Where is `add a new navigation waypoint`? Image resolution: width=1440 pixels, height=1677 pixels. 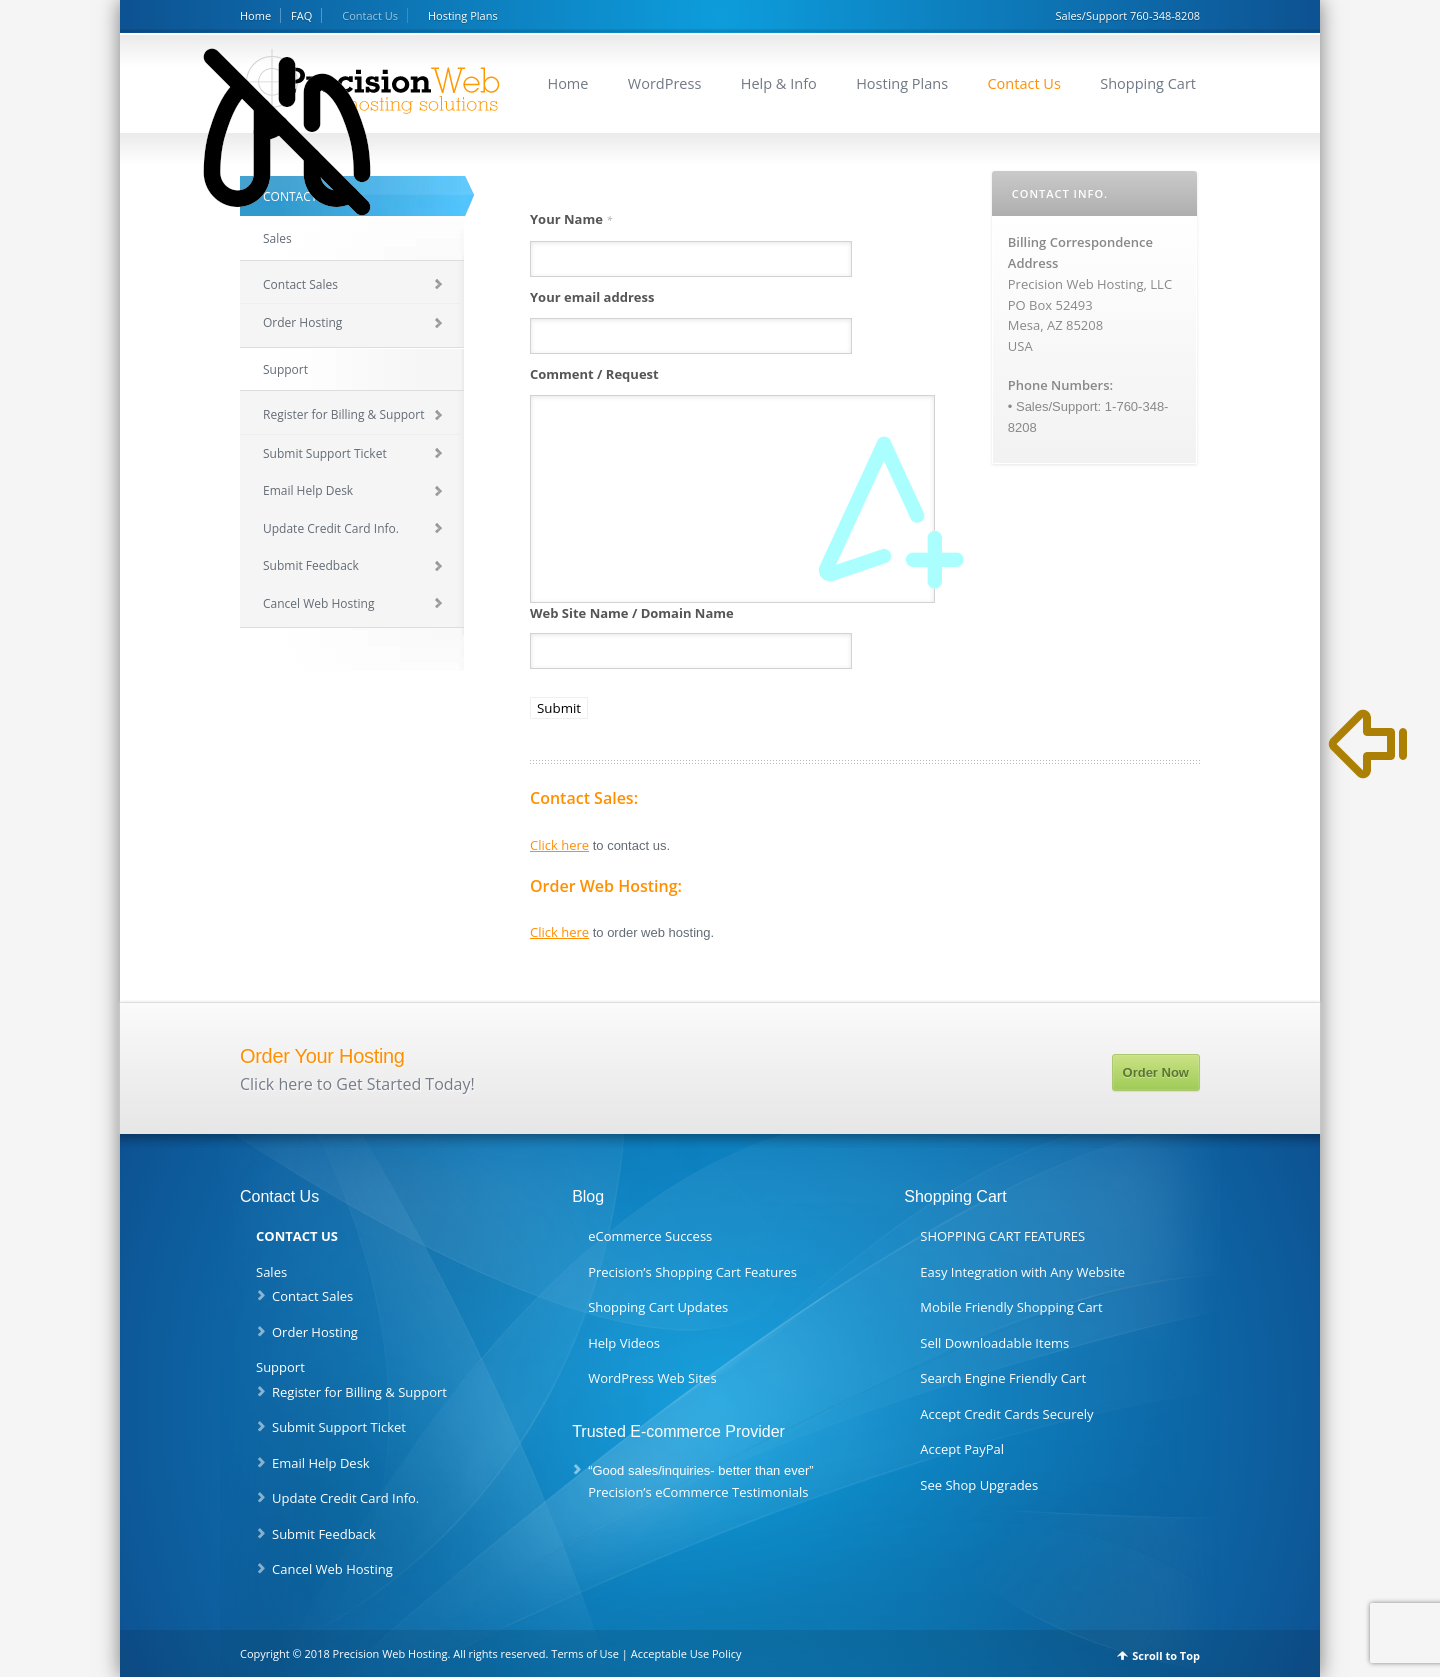
add a new navigation waypoint is located at coordinates (884, 509).